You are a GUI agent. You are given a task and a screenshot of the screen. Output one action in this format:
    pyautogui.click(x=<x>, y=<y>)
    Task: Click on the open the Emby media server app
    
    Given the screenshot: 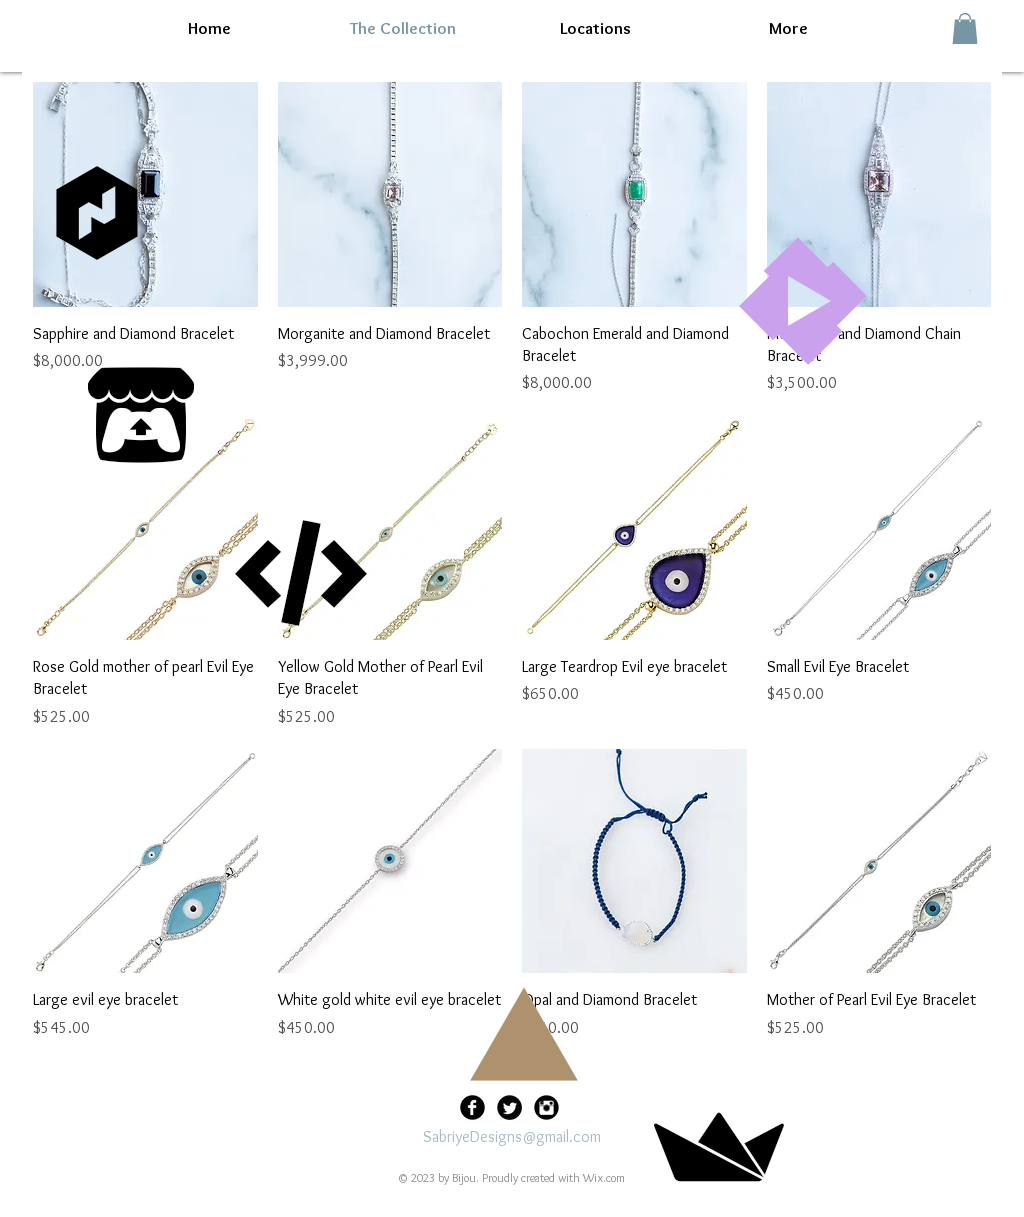 What is the action you would take?
    pyautogui.click(x=803, y=301)
    